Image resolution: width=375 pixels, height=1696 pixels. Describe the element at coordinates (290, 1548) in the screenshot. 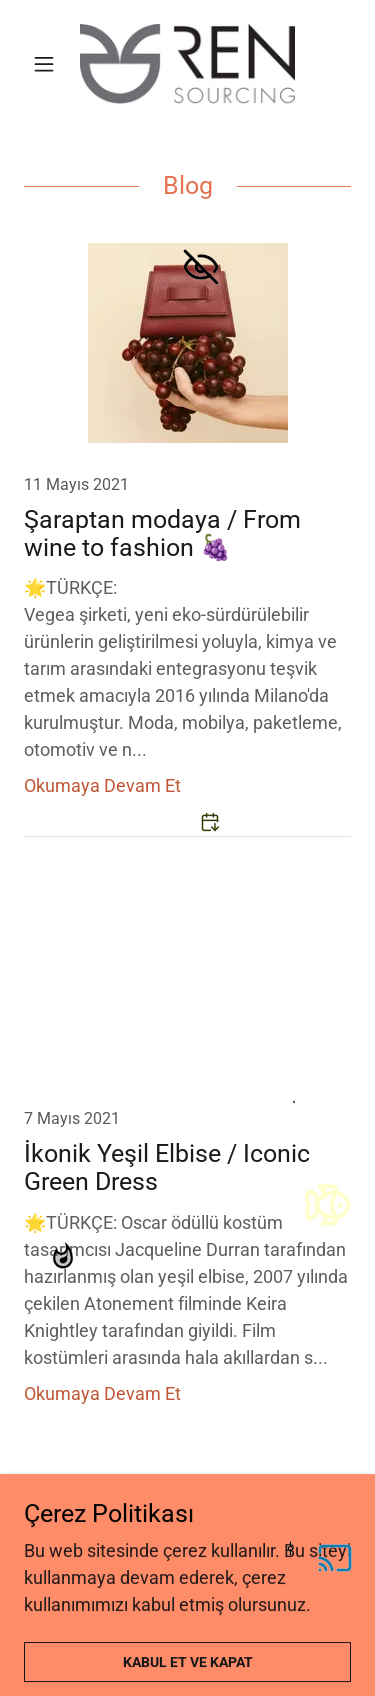

I see `view commit history in version control` at that location.